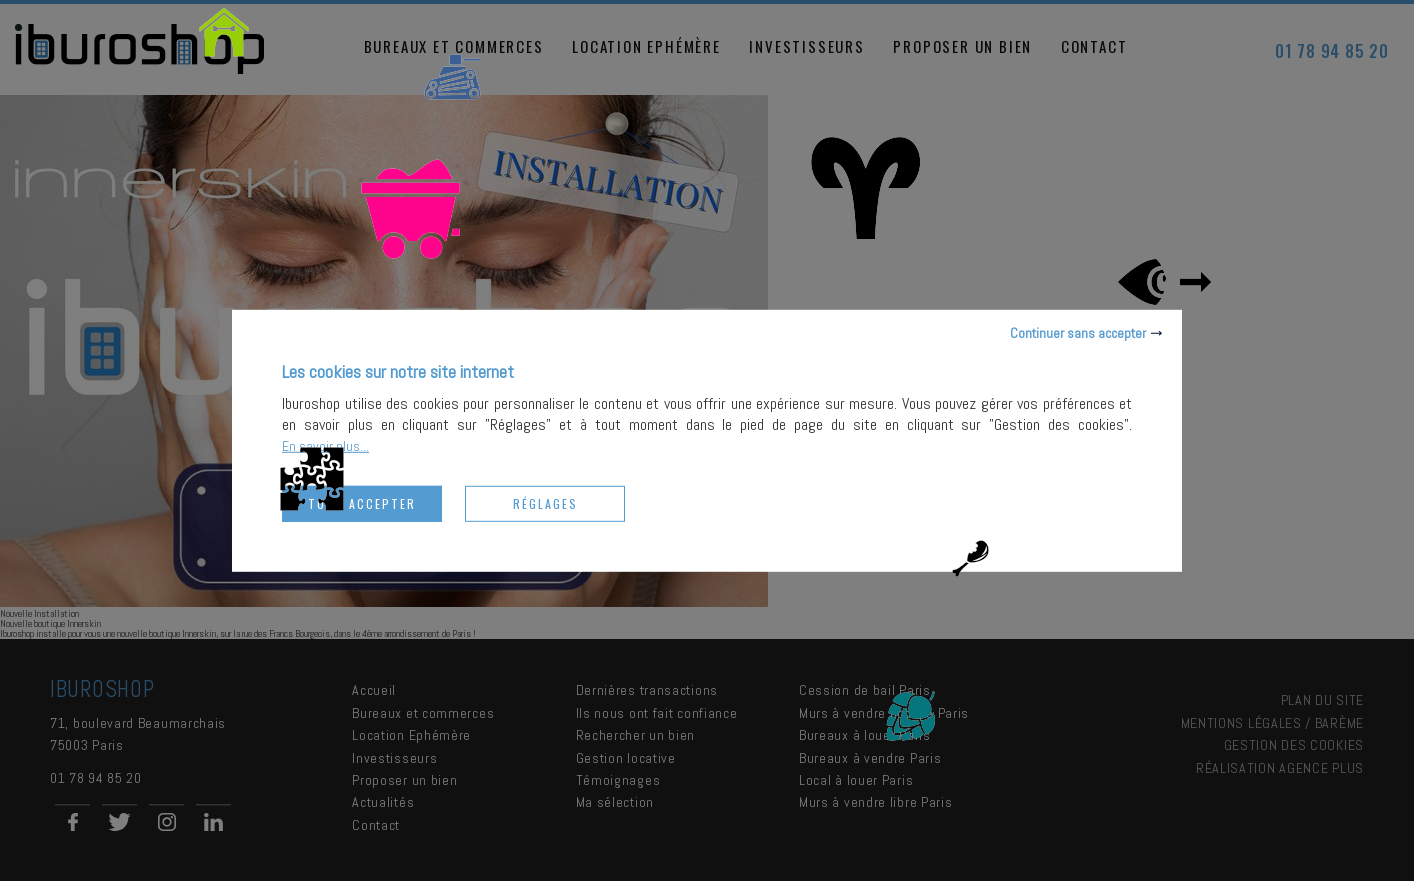 This screenshot has height=881, width=1414. What do you see at coordinates (452, 73) in the screenshot?
I see `select a tank unit in a strategy game` at bounding box center [452, 73].